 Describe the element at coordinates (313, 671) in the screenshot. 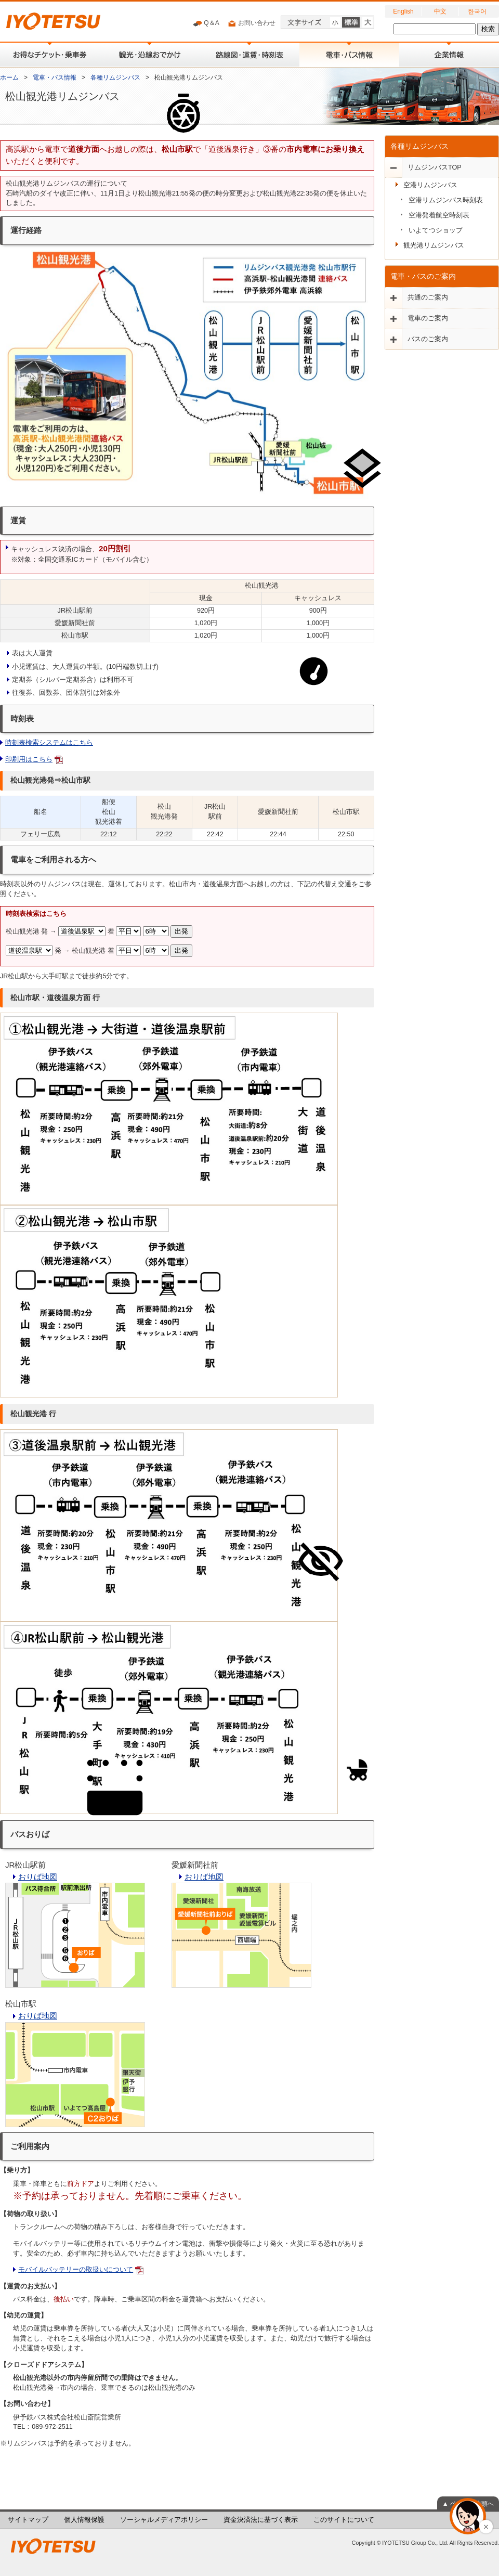

I see `view system performance or speed metrics` at that location.